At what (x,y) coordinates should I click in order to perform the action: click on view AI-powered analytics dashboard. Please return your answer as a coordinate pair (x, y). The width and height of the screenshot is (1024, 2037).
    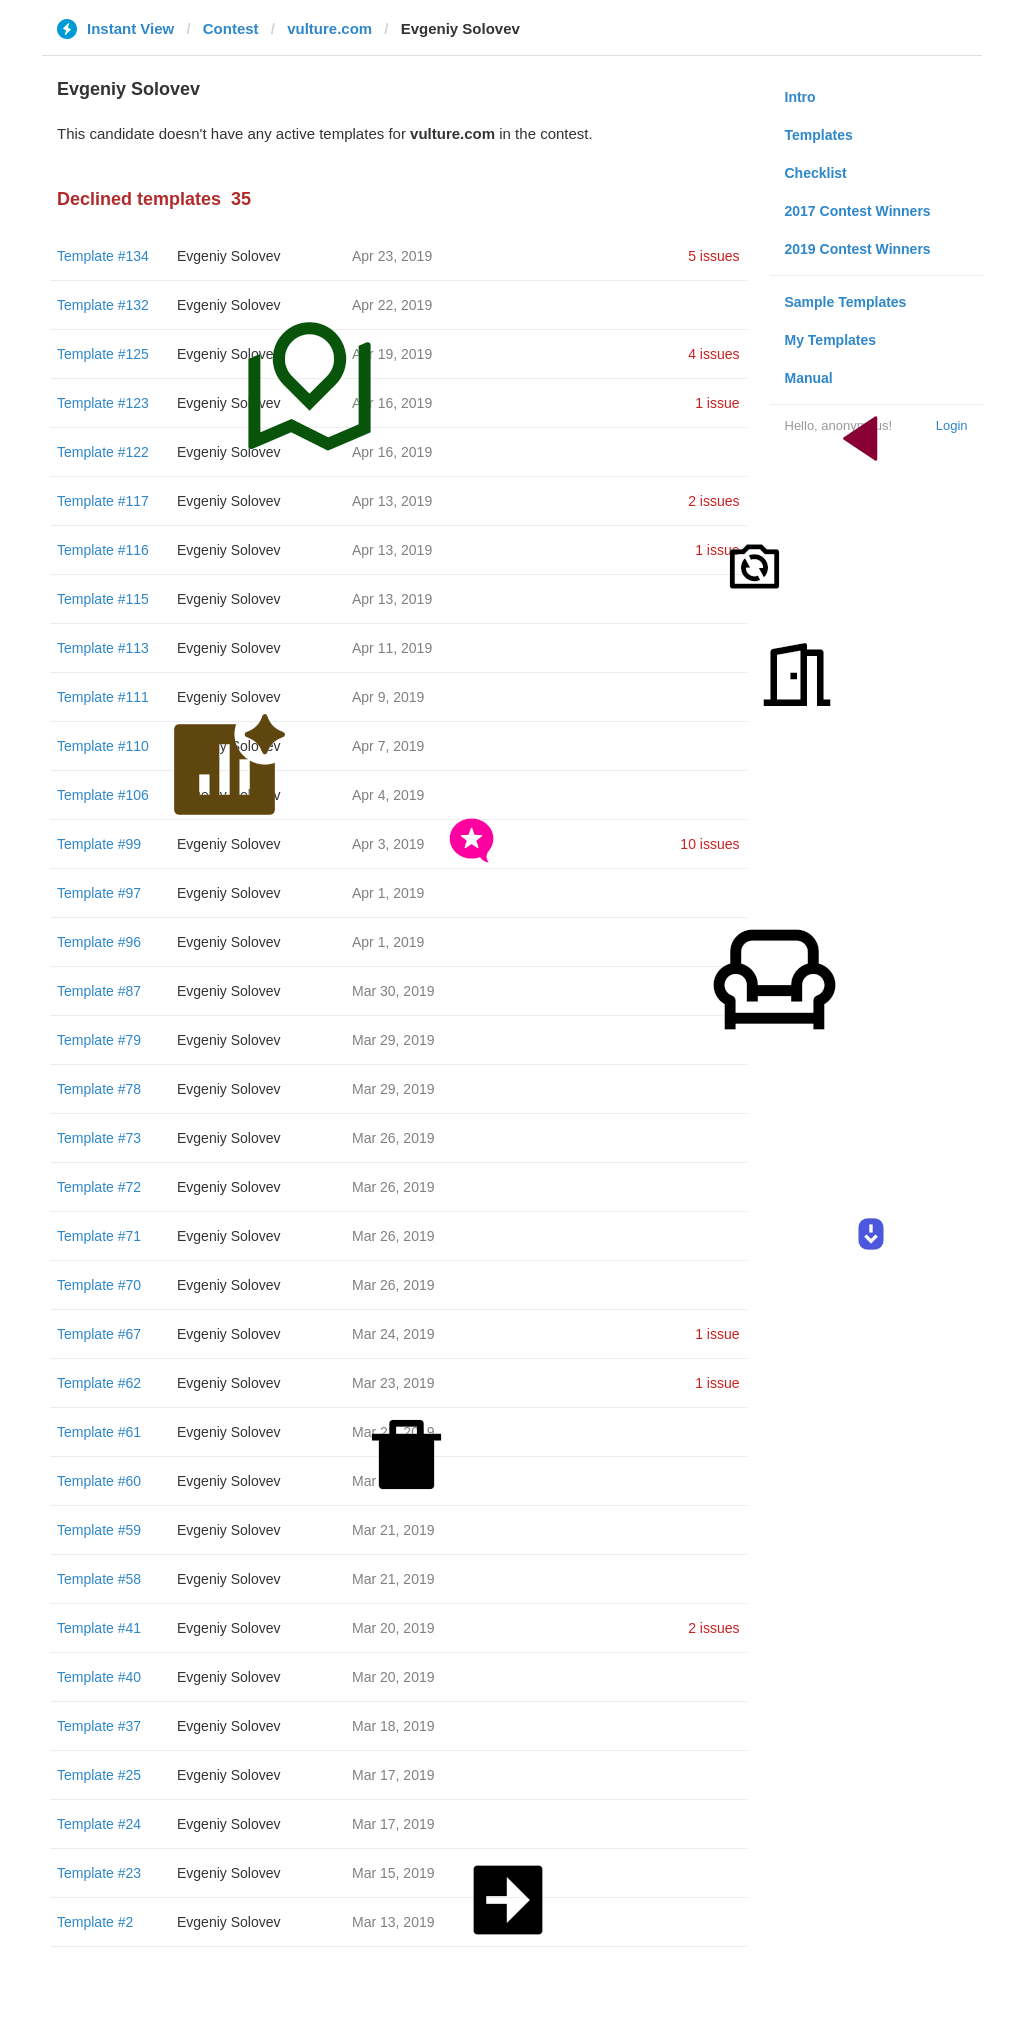
    Looking at the image, I should click on (224, 769).